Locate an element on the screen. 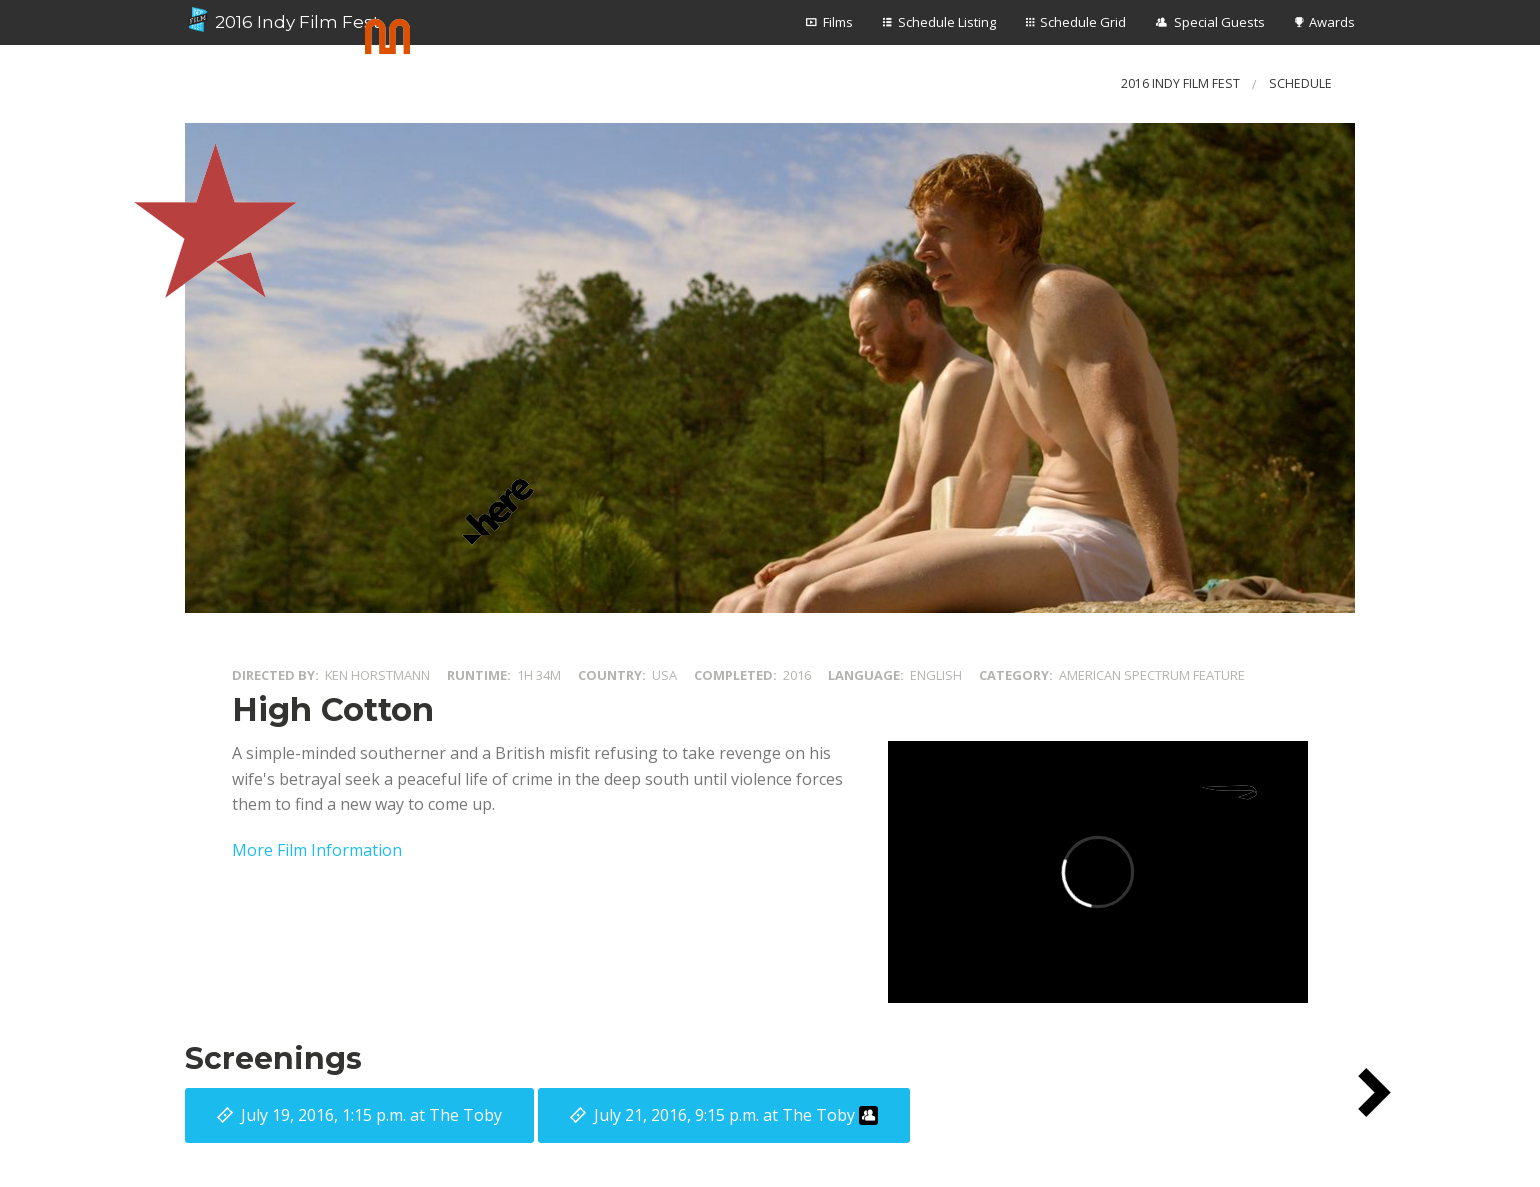 Image resolution: width=1540 pixels, height=1187 pixels. open mural collaborative workspace app is located at coordinates (387, 36).